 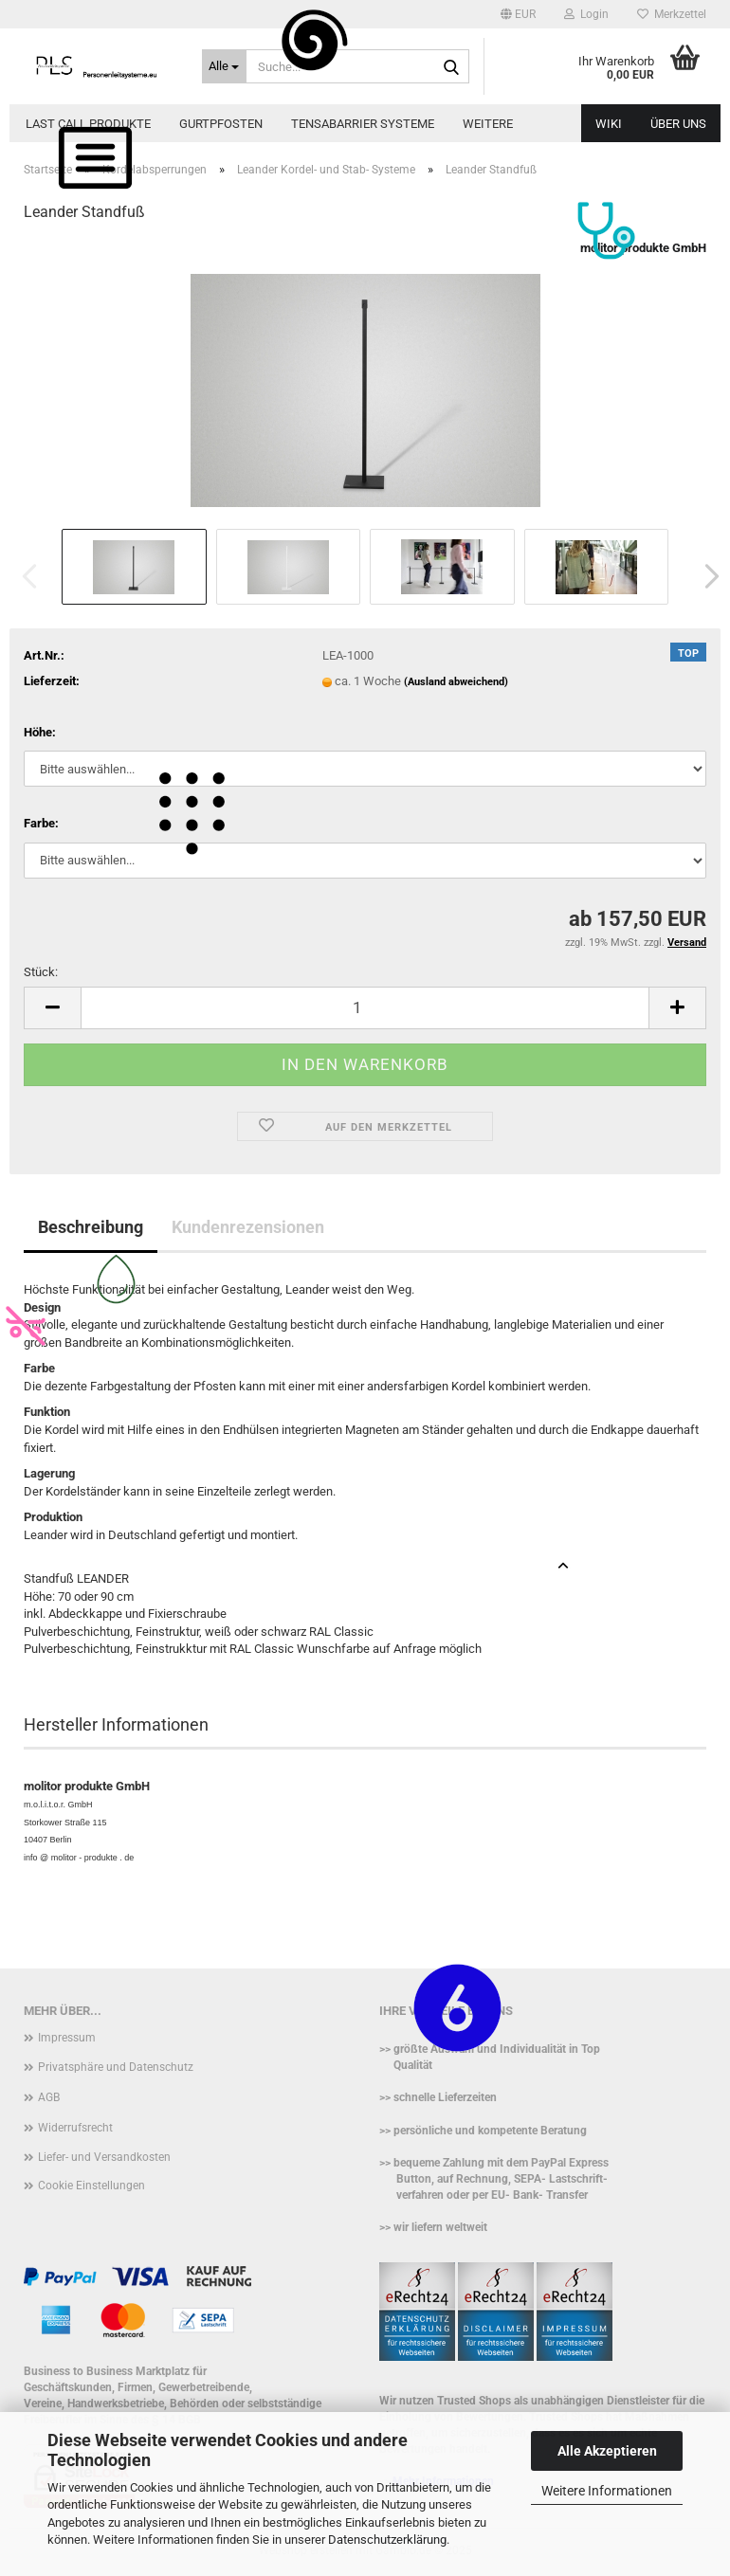 I want to click on adjust water or hydration settings, so click(x=116, y=1280).